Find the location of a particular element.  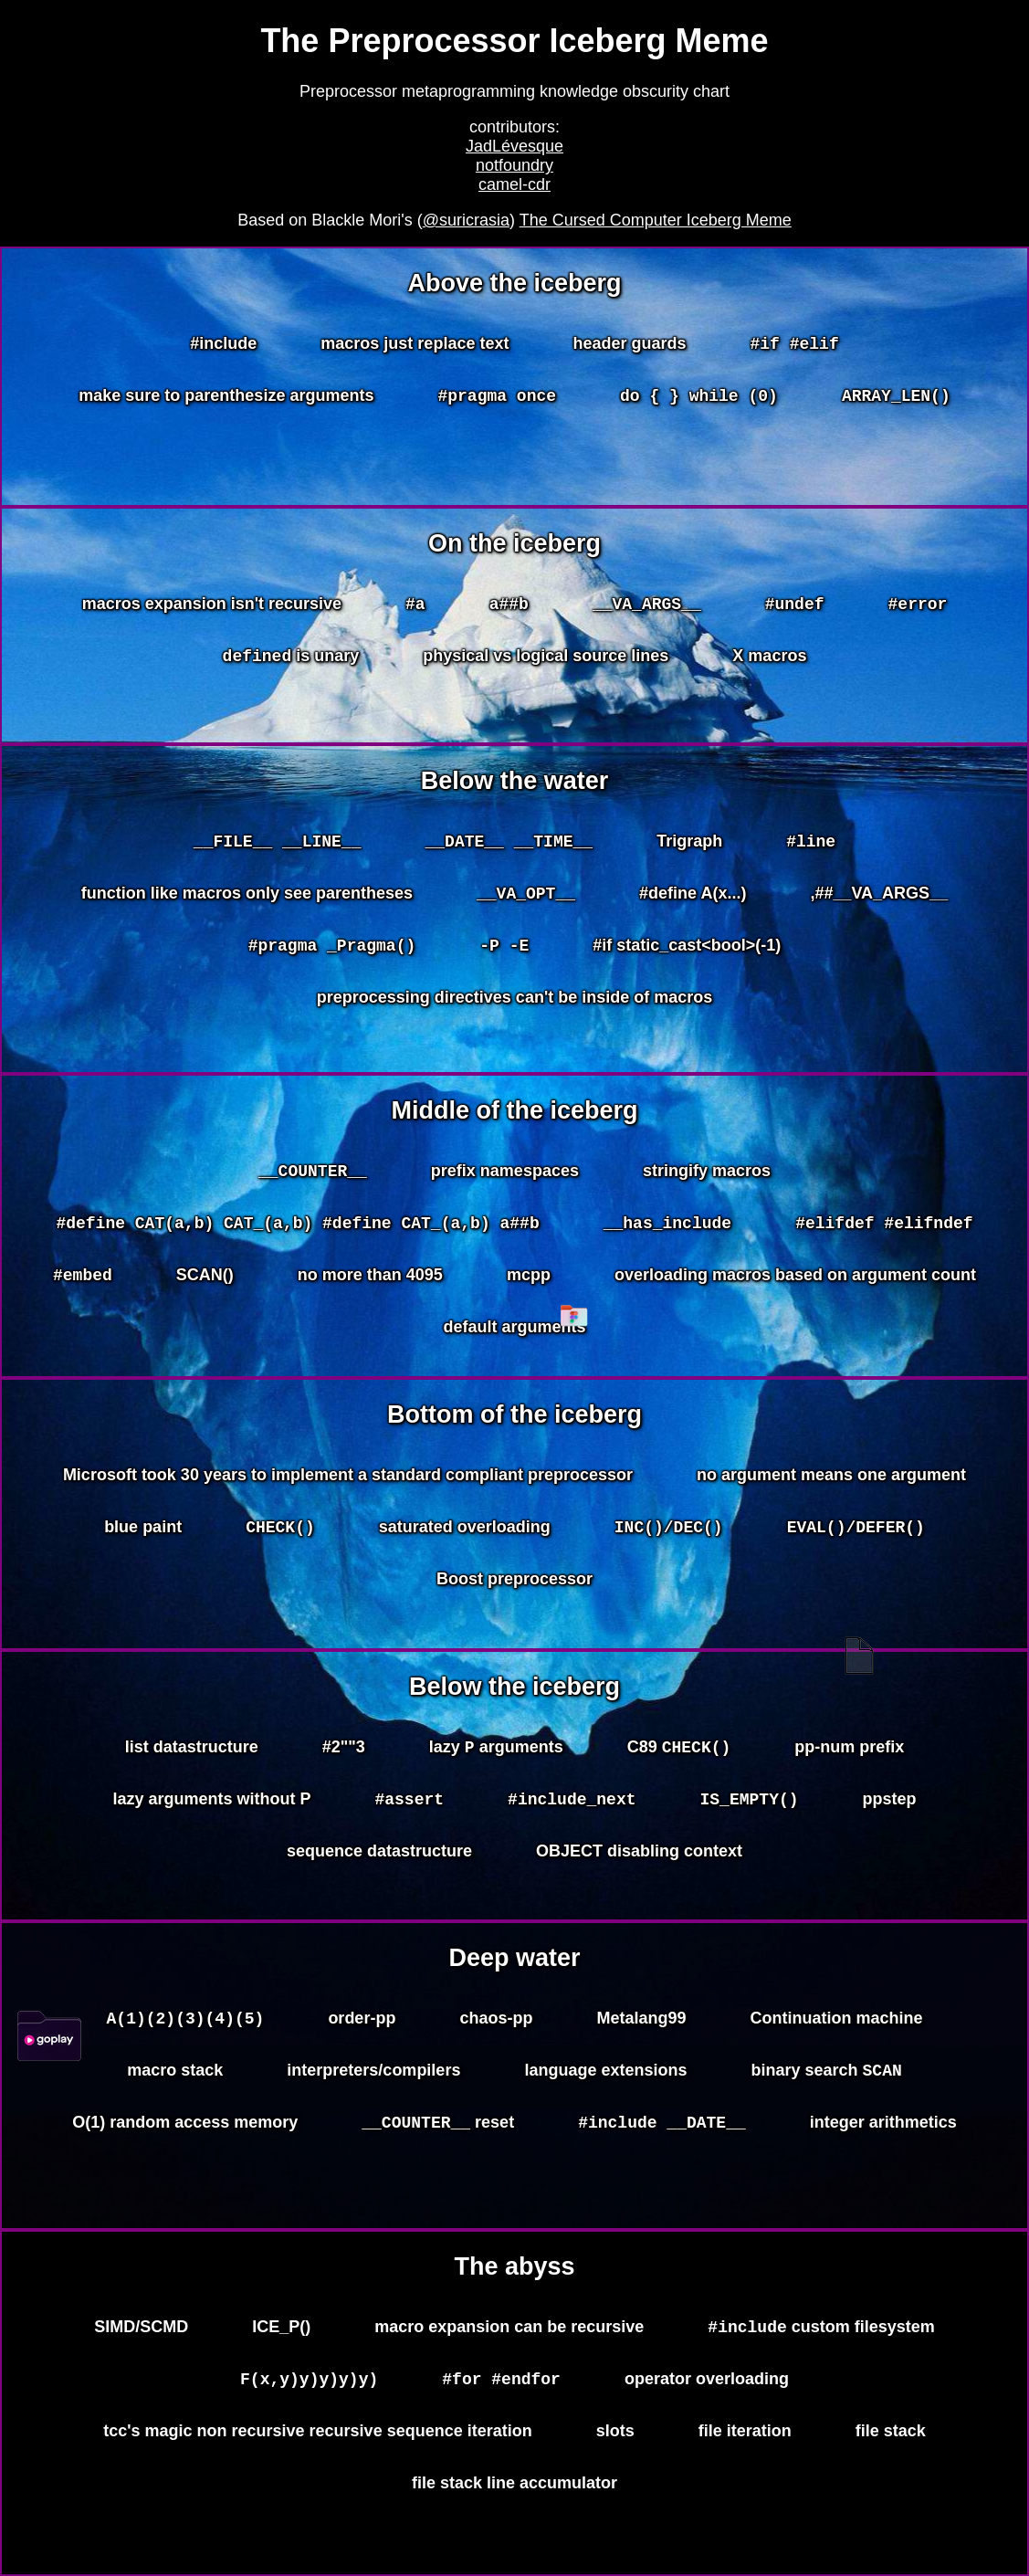

open folder containing goplay media files is located at coordinates (48, 2037).